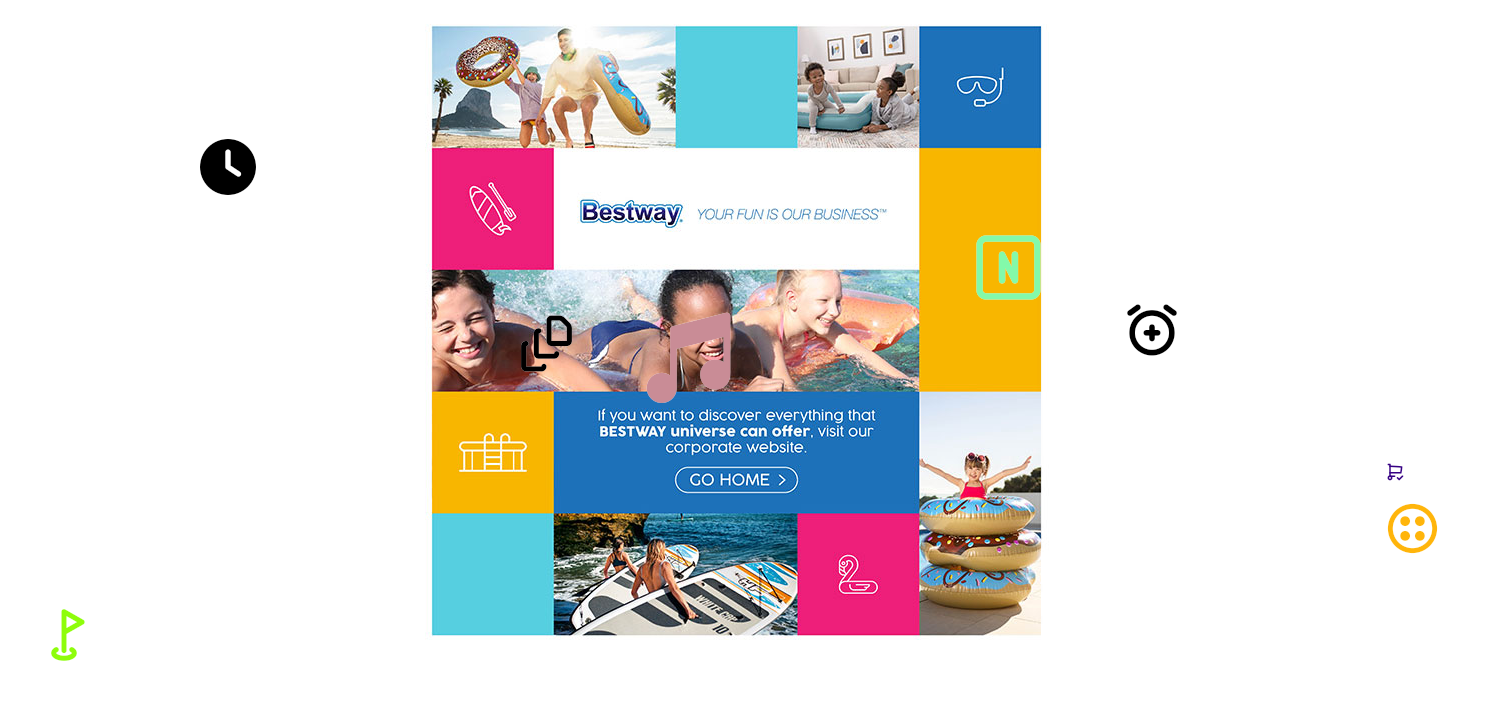 The image size is (1507, 720). Describe the element at coordinates (693, 359) in the screenshot. I see `access music or audio library` at that location.